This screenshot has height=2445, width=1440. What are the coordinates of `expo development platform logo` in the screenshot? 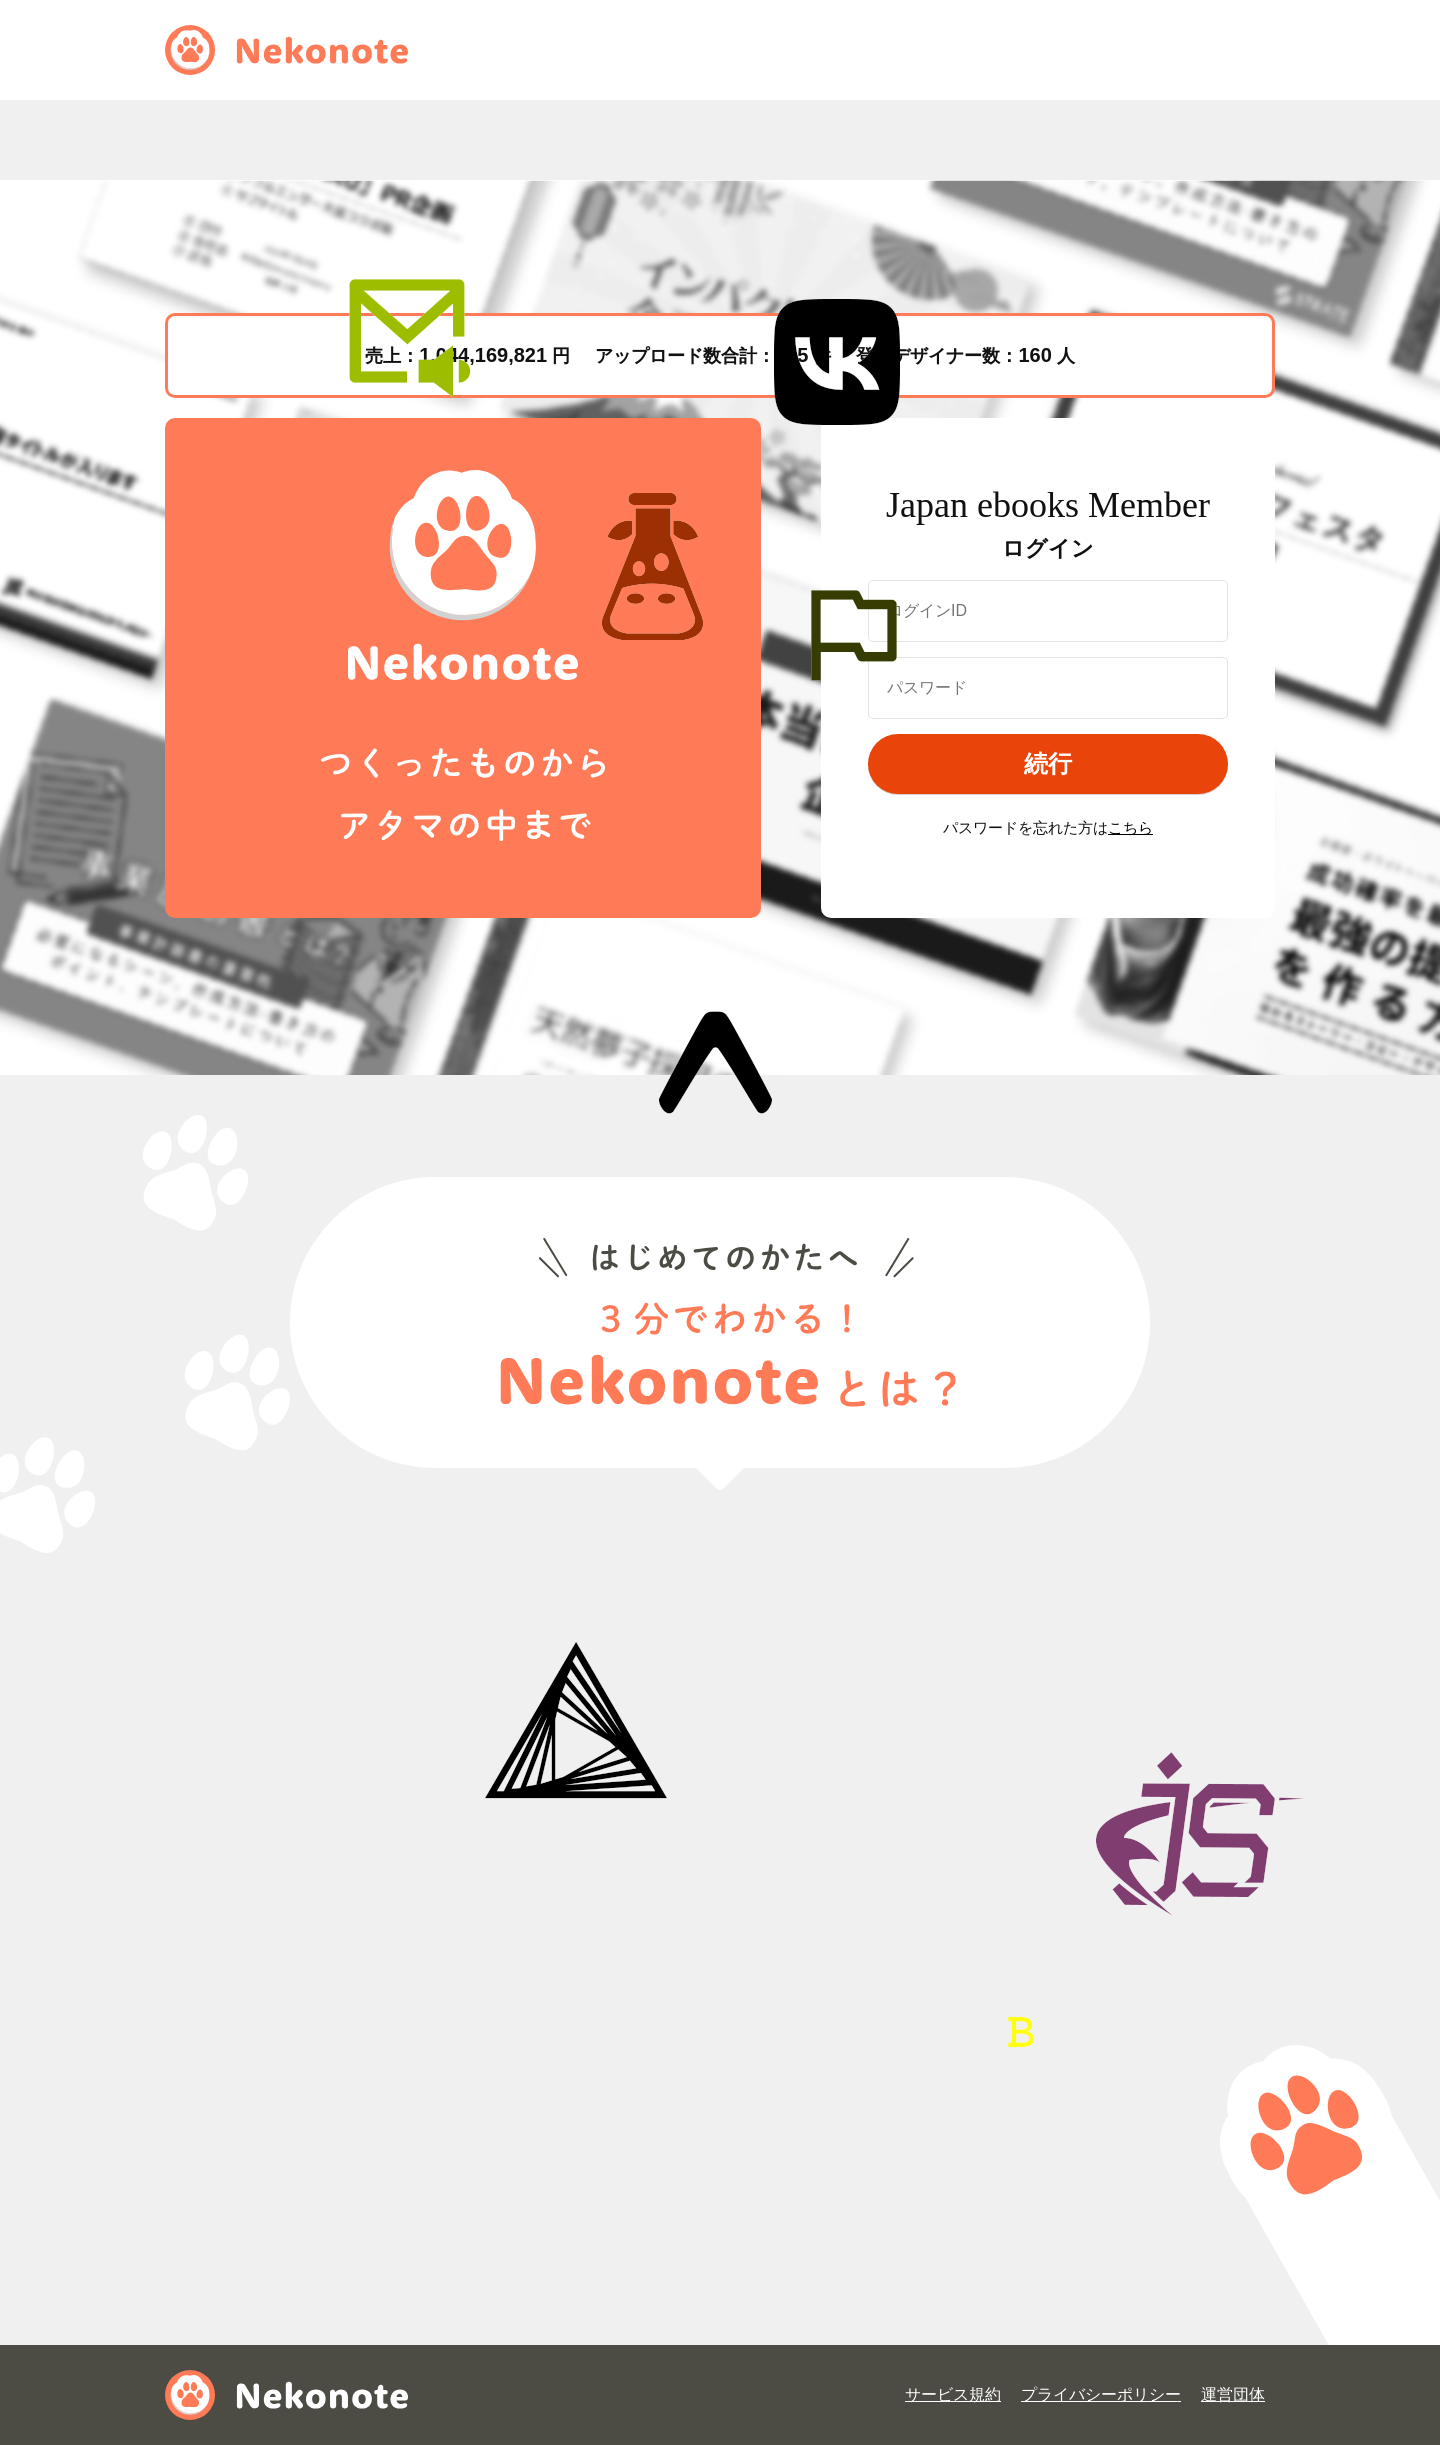 It's located at (715, 1062).